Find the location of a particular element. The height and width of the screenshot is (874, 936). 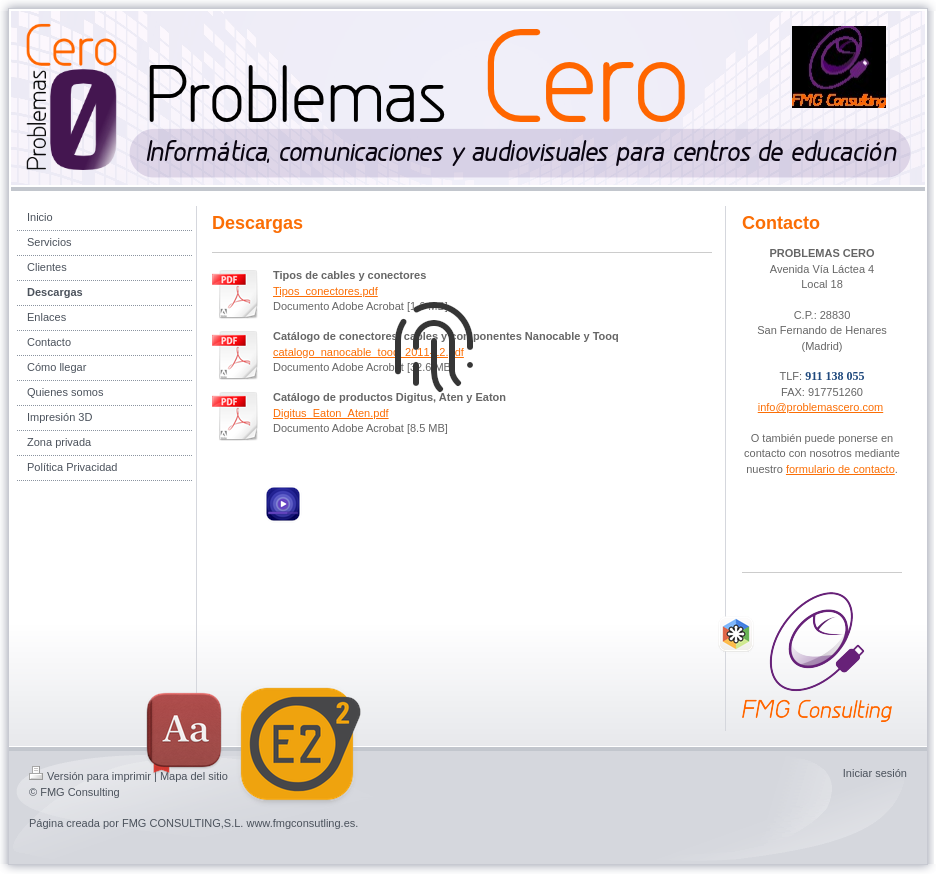

authenticate with fingerprint is located at coordinates (434, 347).